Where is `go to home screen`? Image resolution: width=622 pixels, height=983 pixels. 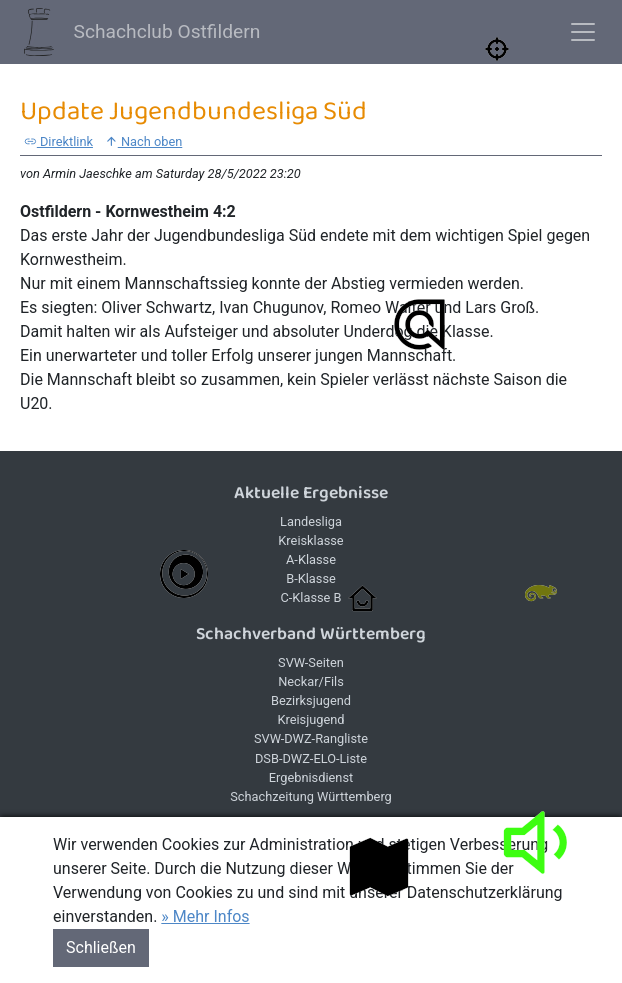 go to home screen is located at coordinates (362, 599).